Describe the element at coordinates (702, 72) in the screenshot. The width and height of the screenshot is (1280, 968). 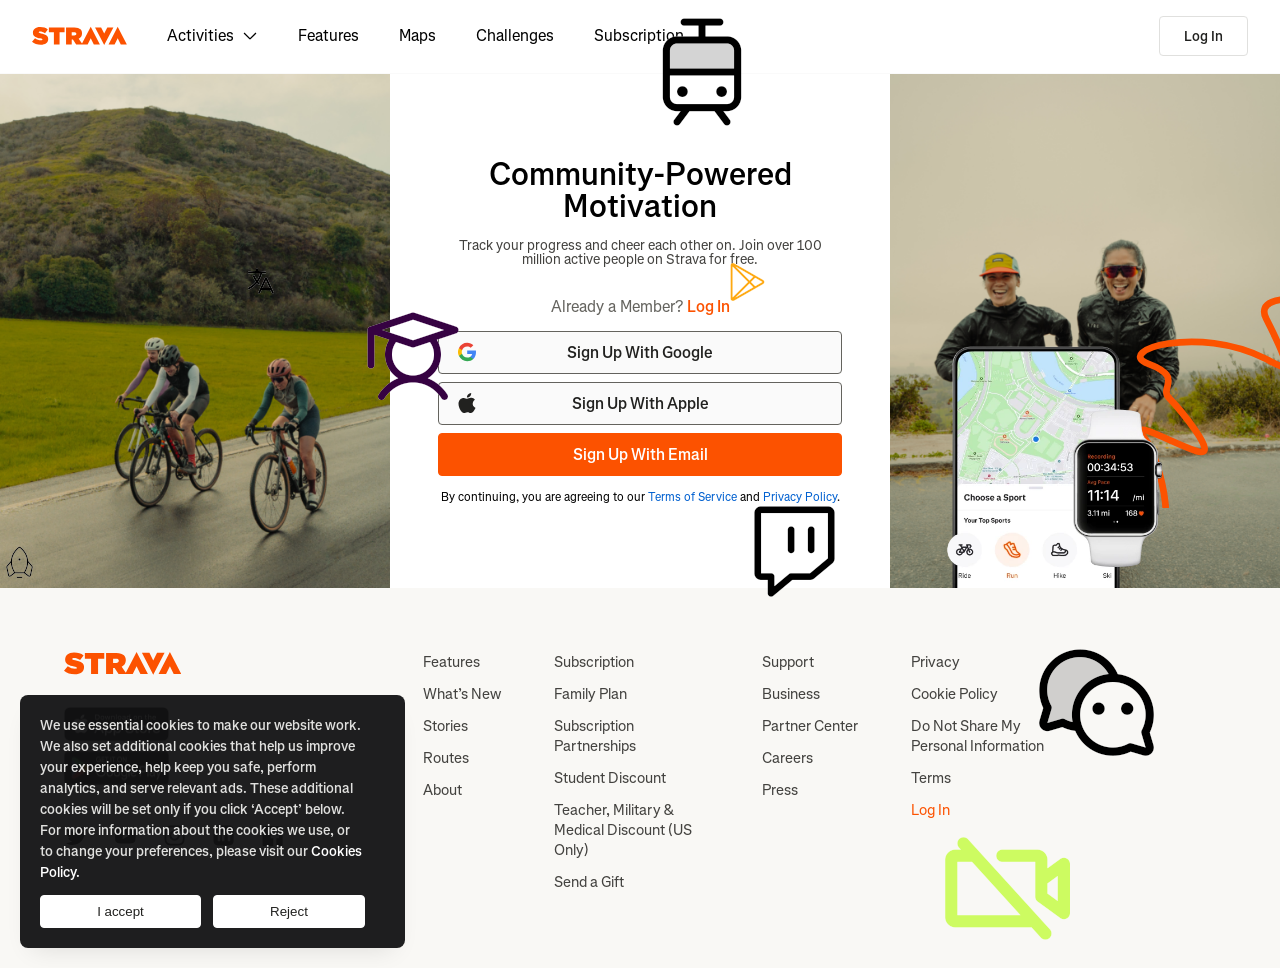
I see `view tram or streetcar routes` at that location.